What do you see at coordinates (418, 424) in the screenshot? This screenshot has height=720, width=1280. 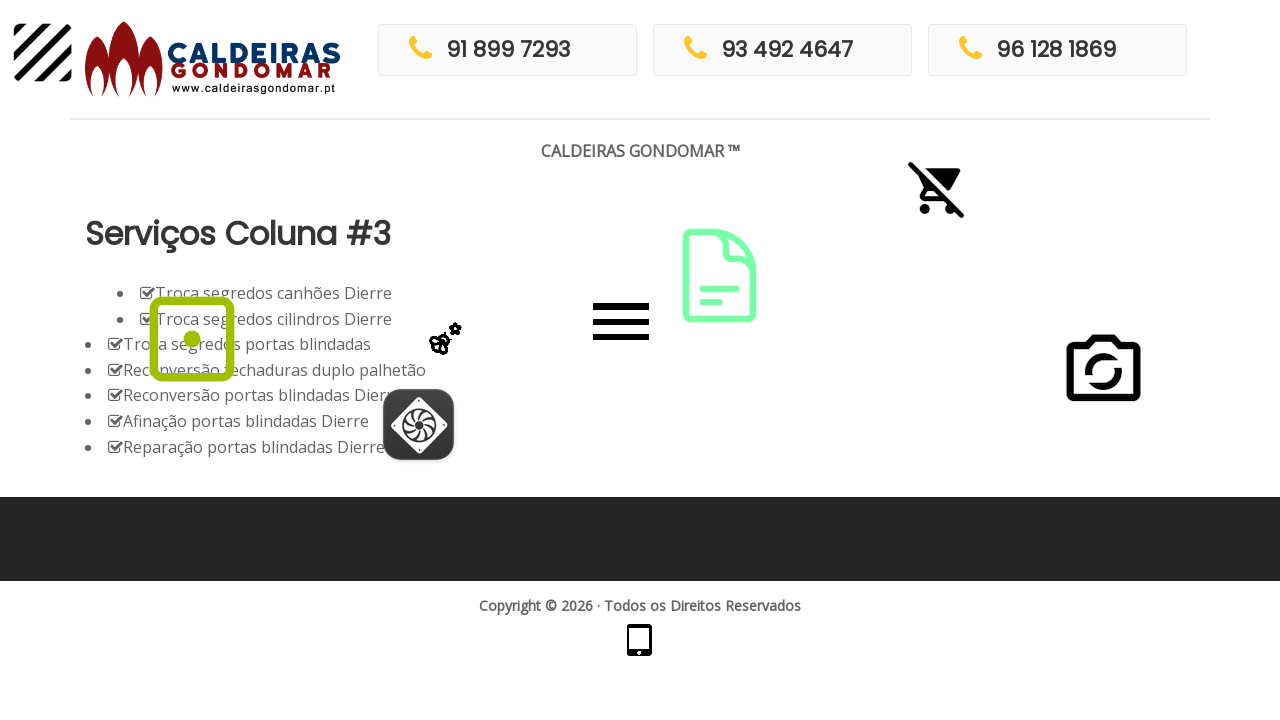 I see `open system engineering or hardware settings` at bounding box center [418, 424].